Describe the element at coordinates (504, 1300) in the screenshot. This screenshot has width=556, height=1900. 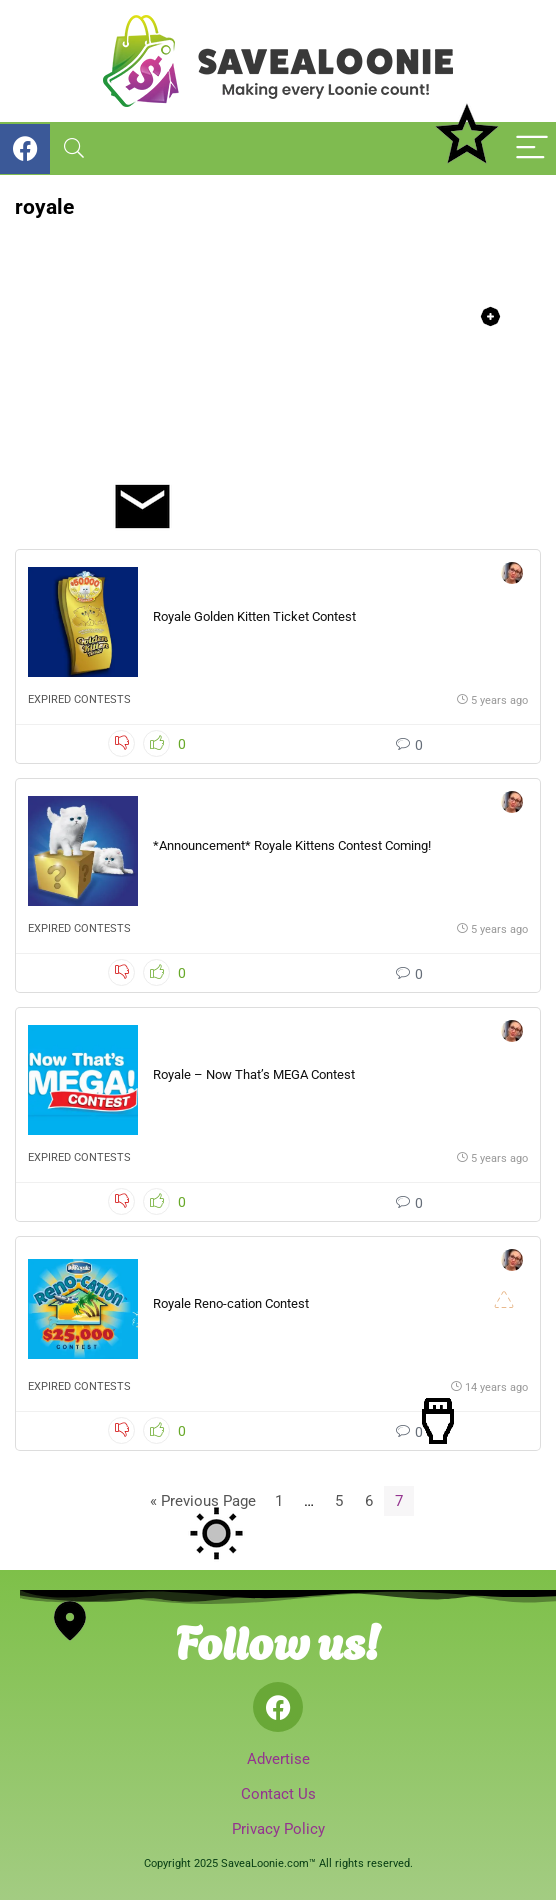
I see `indicates incomplete or pending status` at that location.